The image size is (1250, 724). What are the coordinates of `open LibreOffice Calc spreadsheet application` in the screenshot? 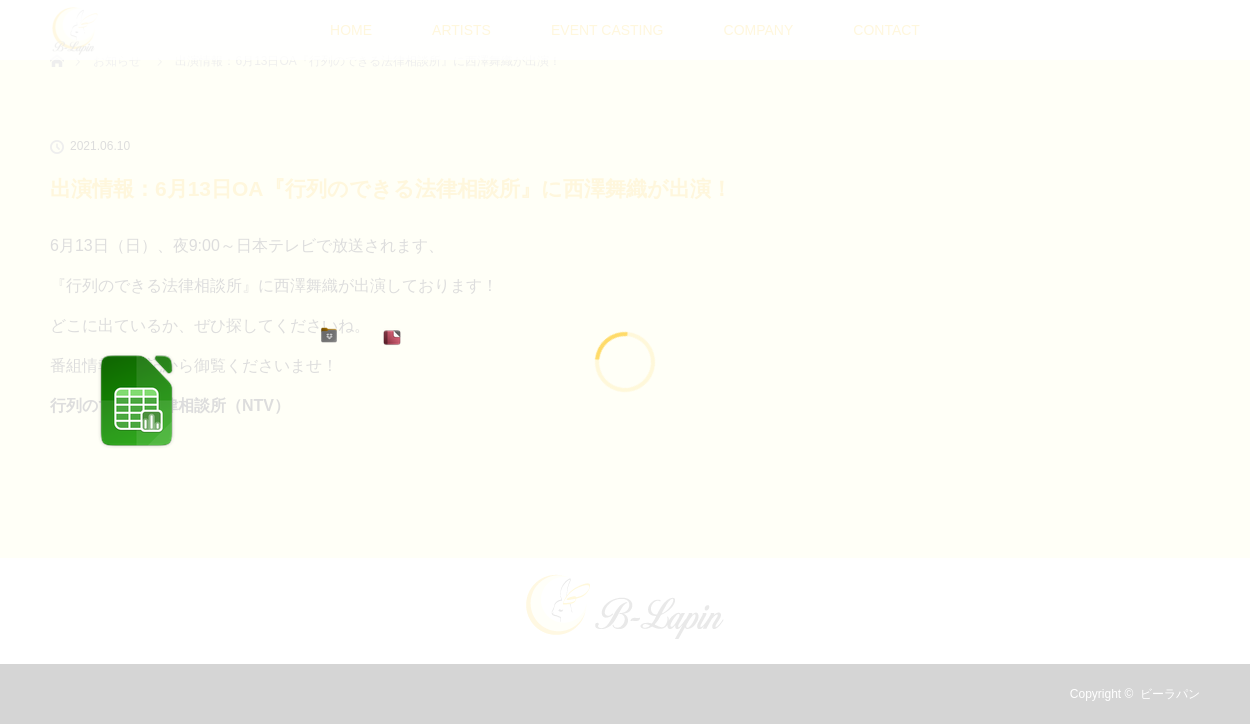 It's located at (136, 400).